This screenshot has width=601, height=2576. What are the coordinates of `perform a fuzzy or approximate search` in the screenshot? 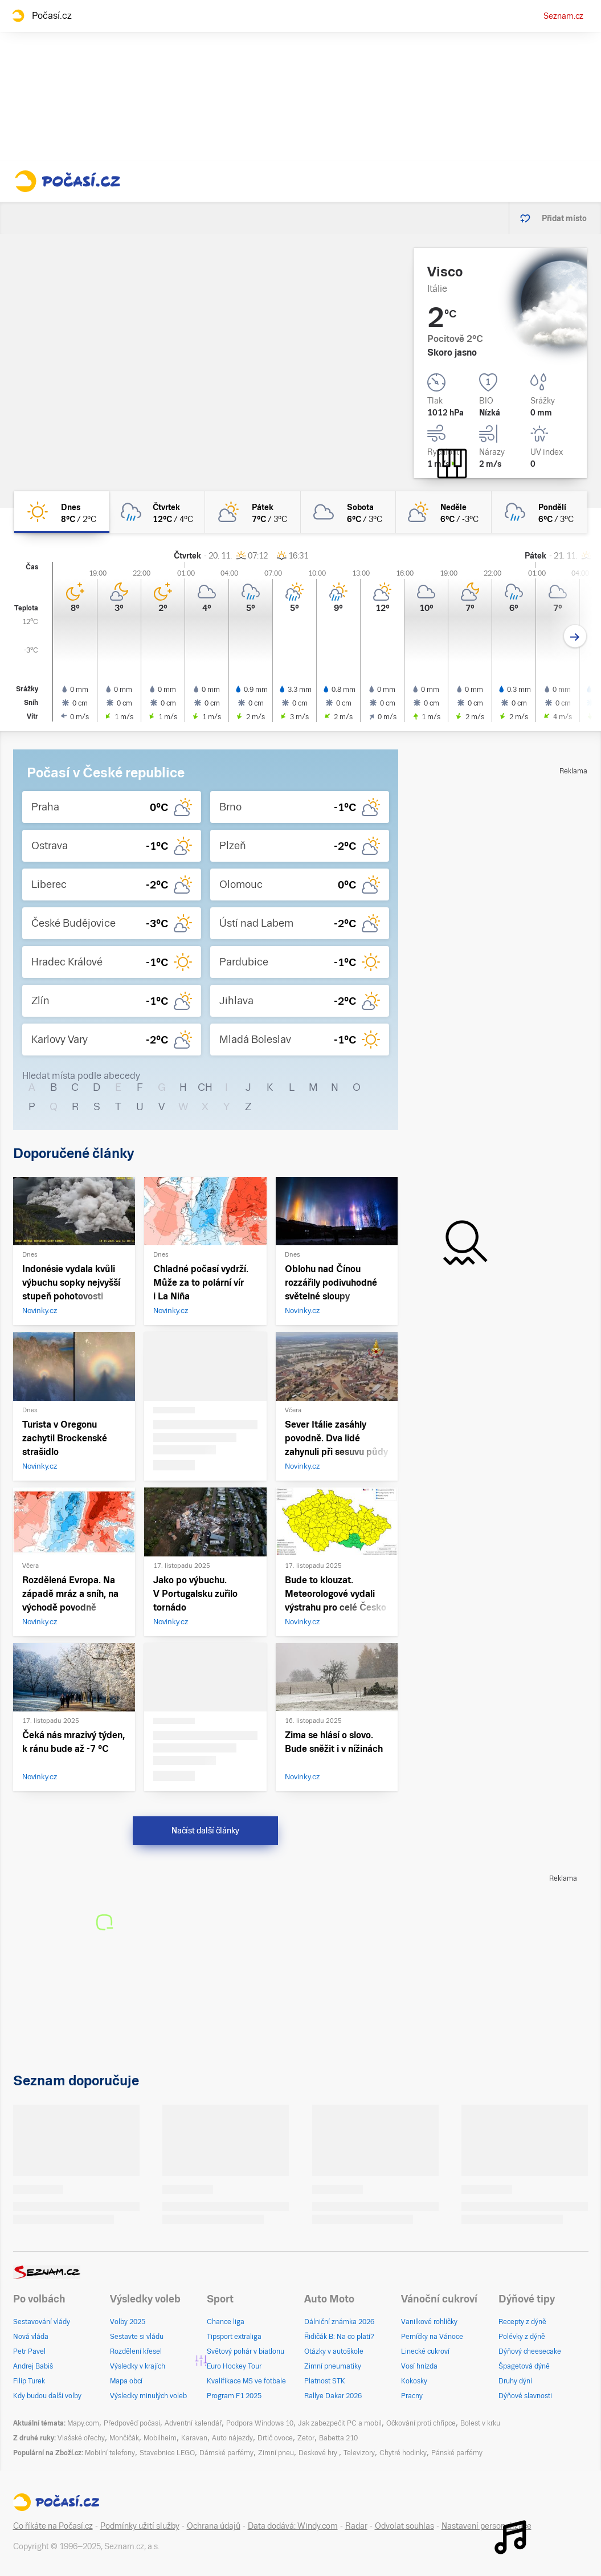 It's located at (467, 1241).